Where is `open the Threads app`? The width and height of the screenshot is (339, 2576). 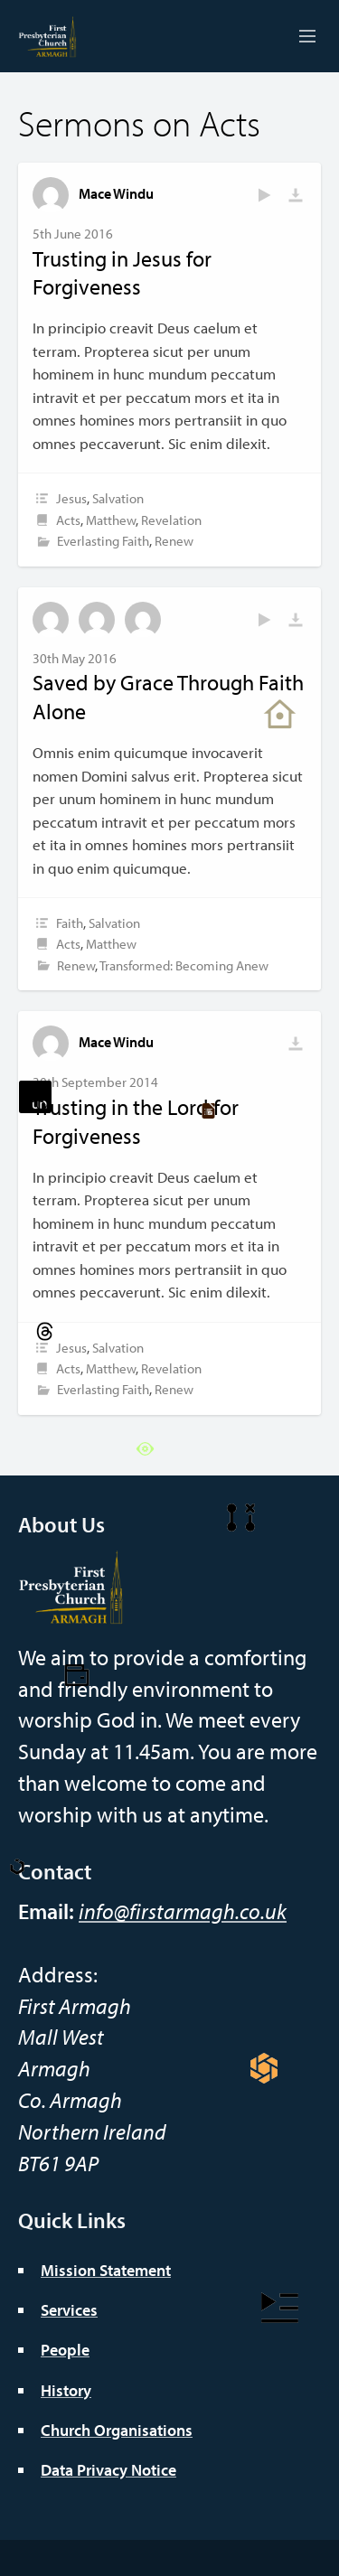
open the Threads app is located at coordinates (44, 1331).